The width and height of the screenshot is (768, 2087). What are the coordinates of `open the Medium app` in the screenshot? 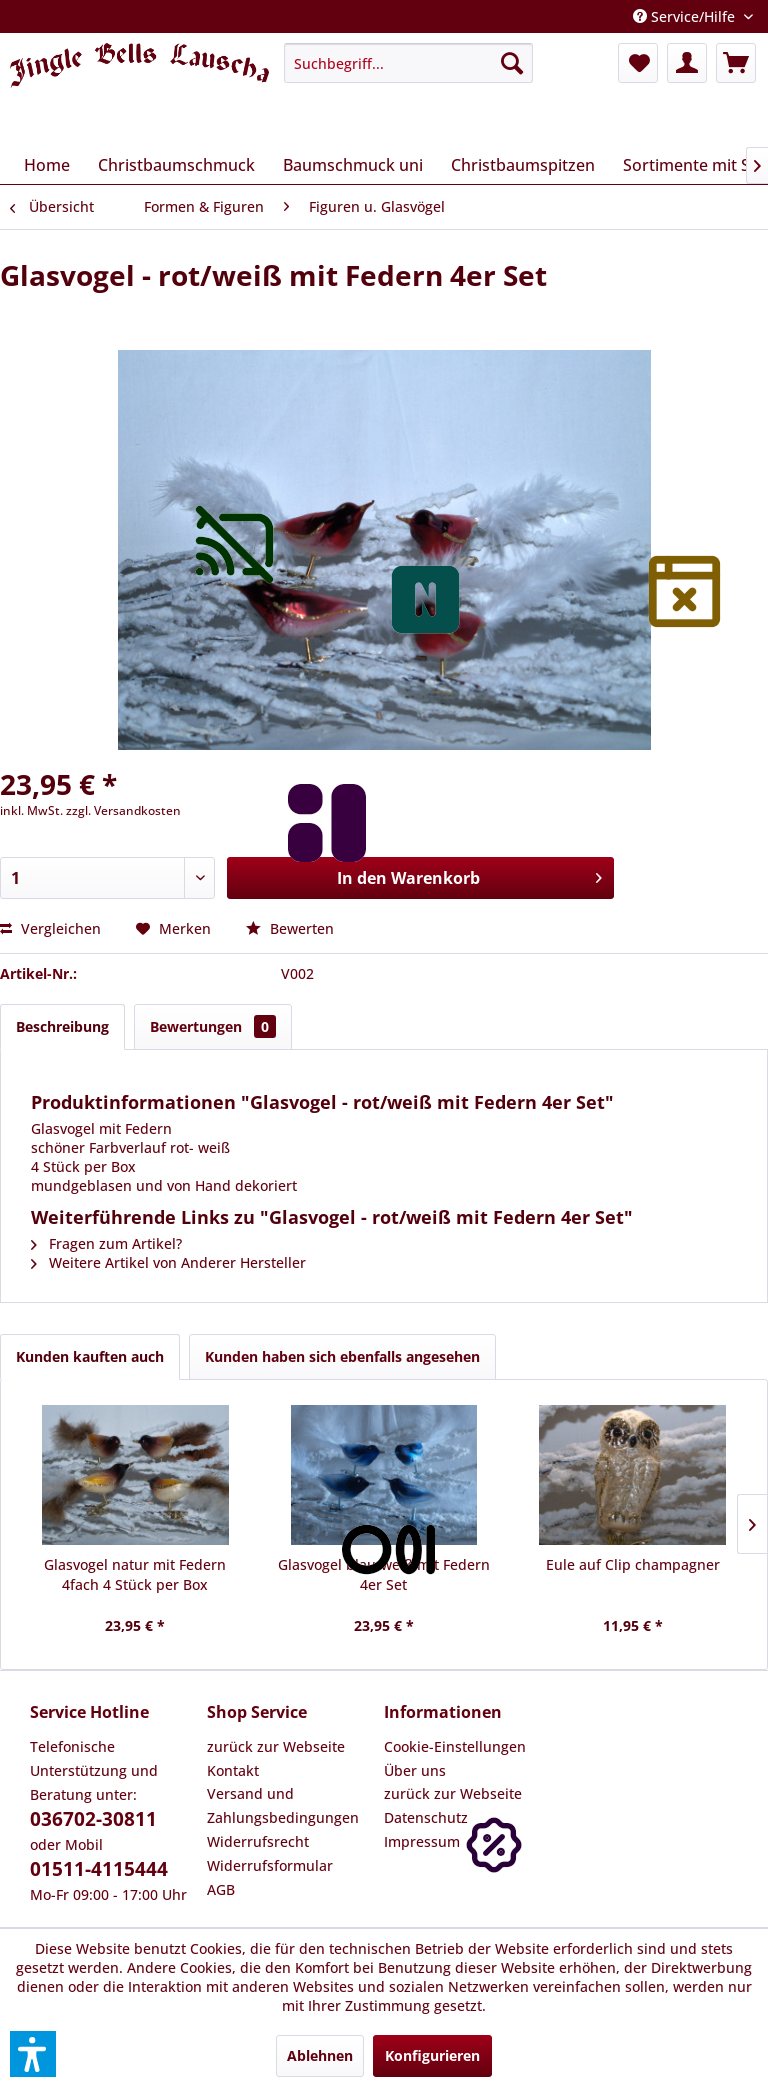 It's located at (388, 1549).